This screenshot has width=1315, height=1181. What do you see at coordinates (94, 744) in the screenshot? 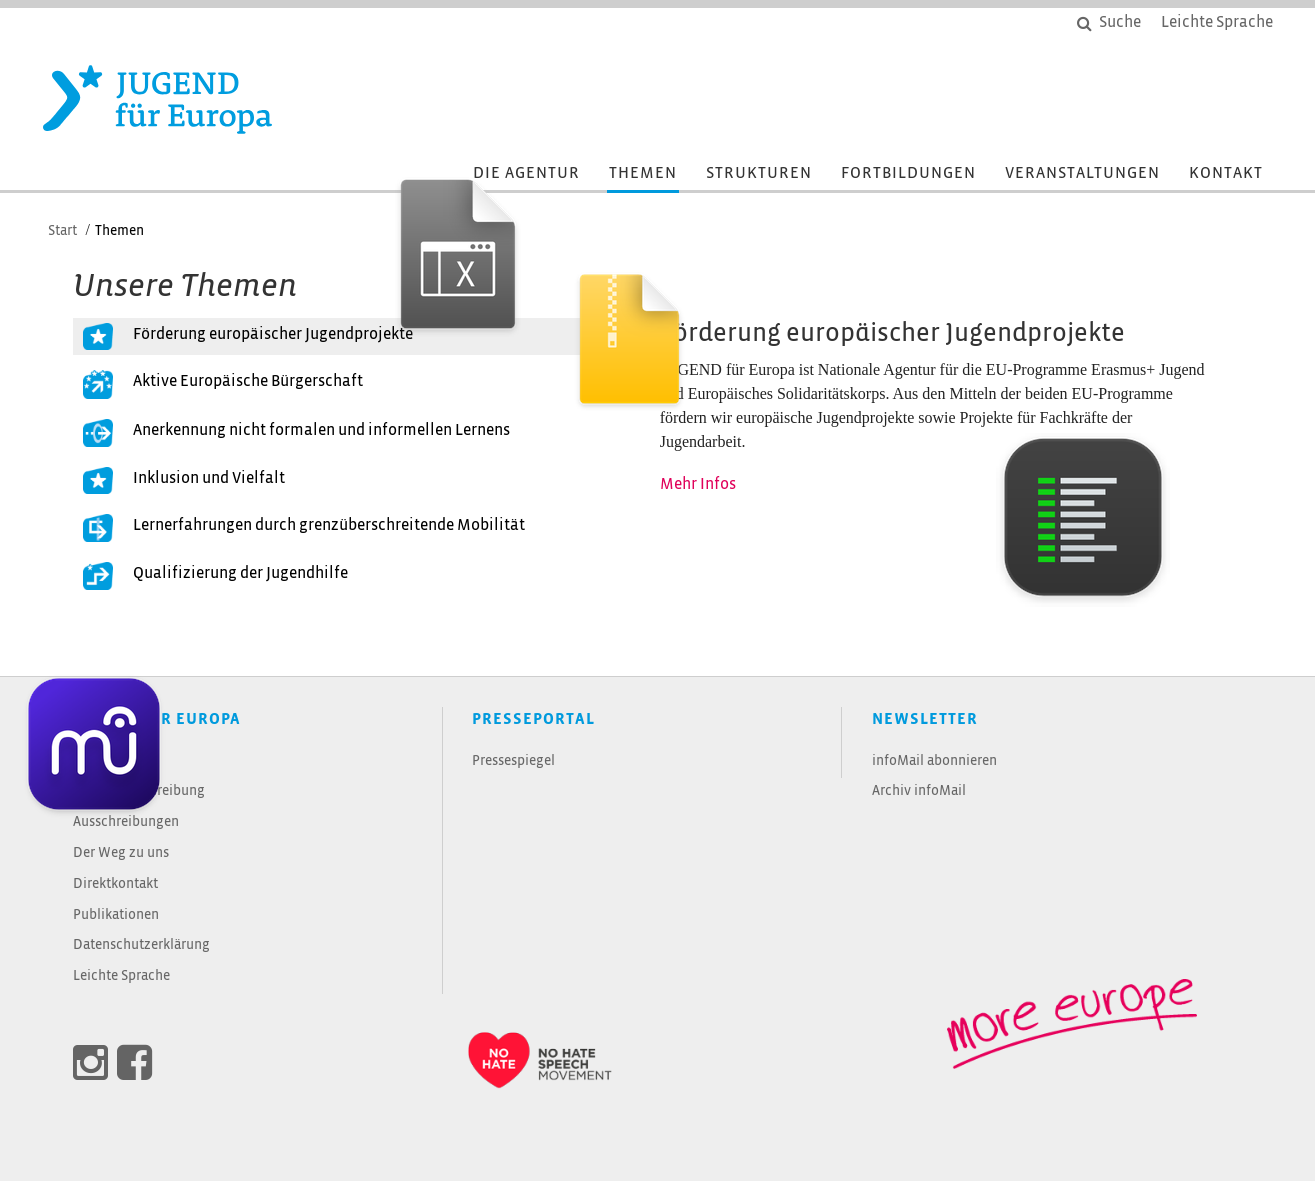
I see `open MuseScore music notation app` at bounding box center [94, 744].